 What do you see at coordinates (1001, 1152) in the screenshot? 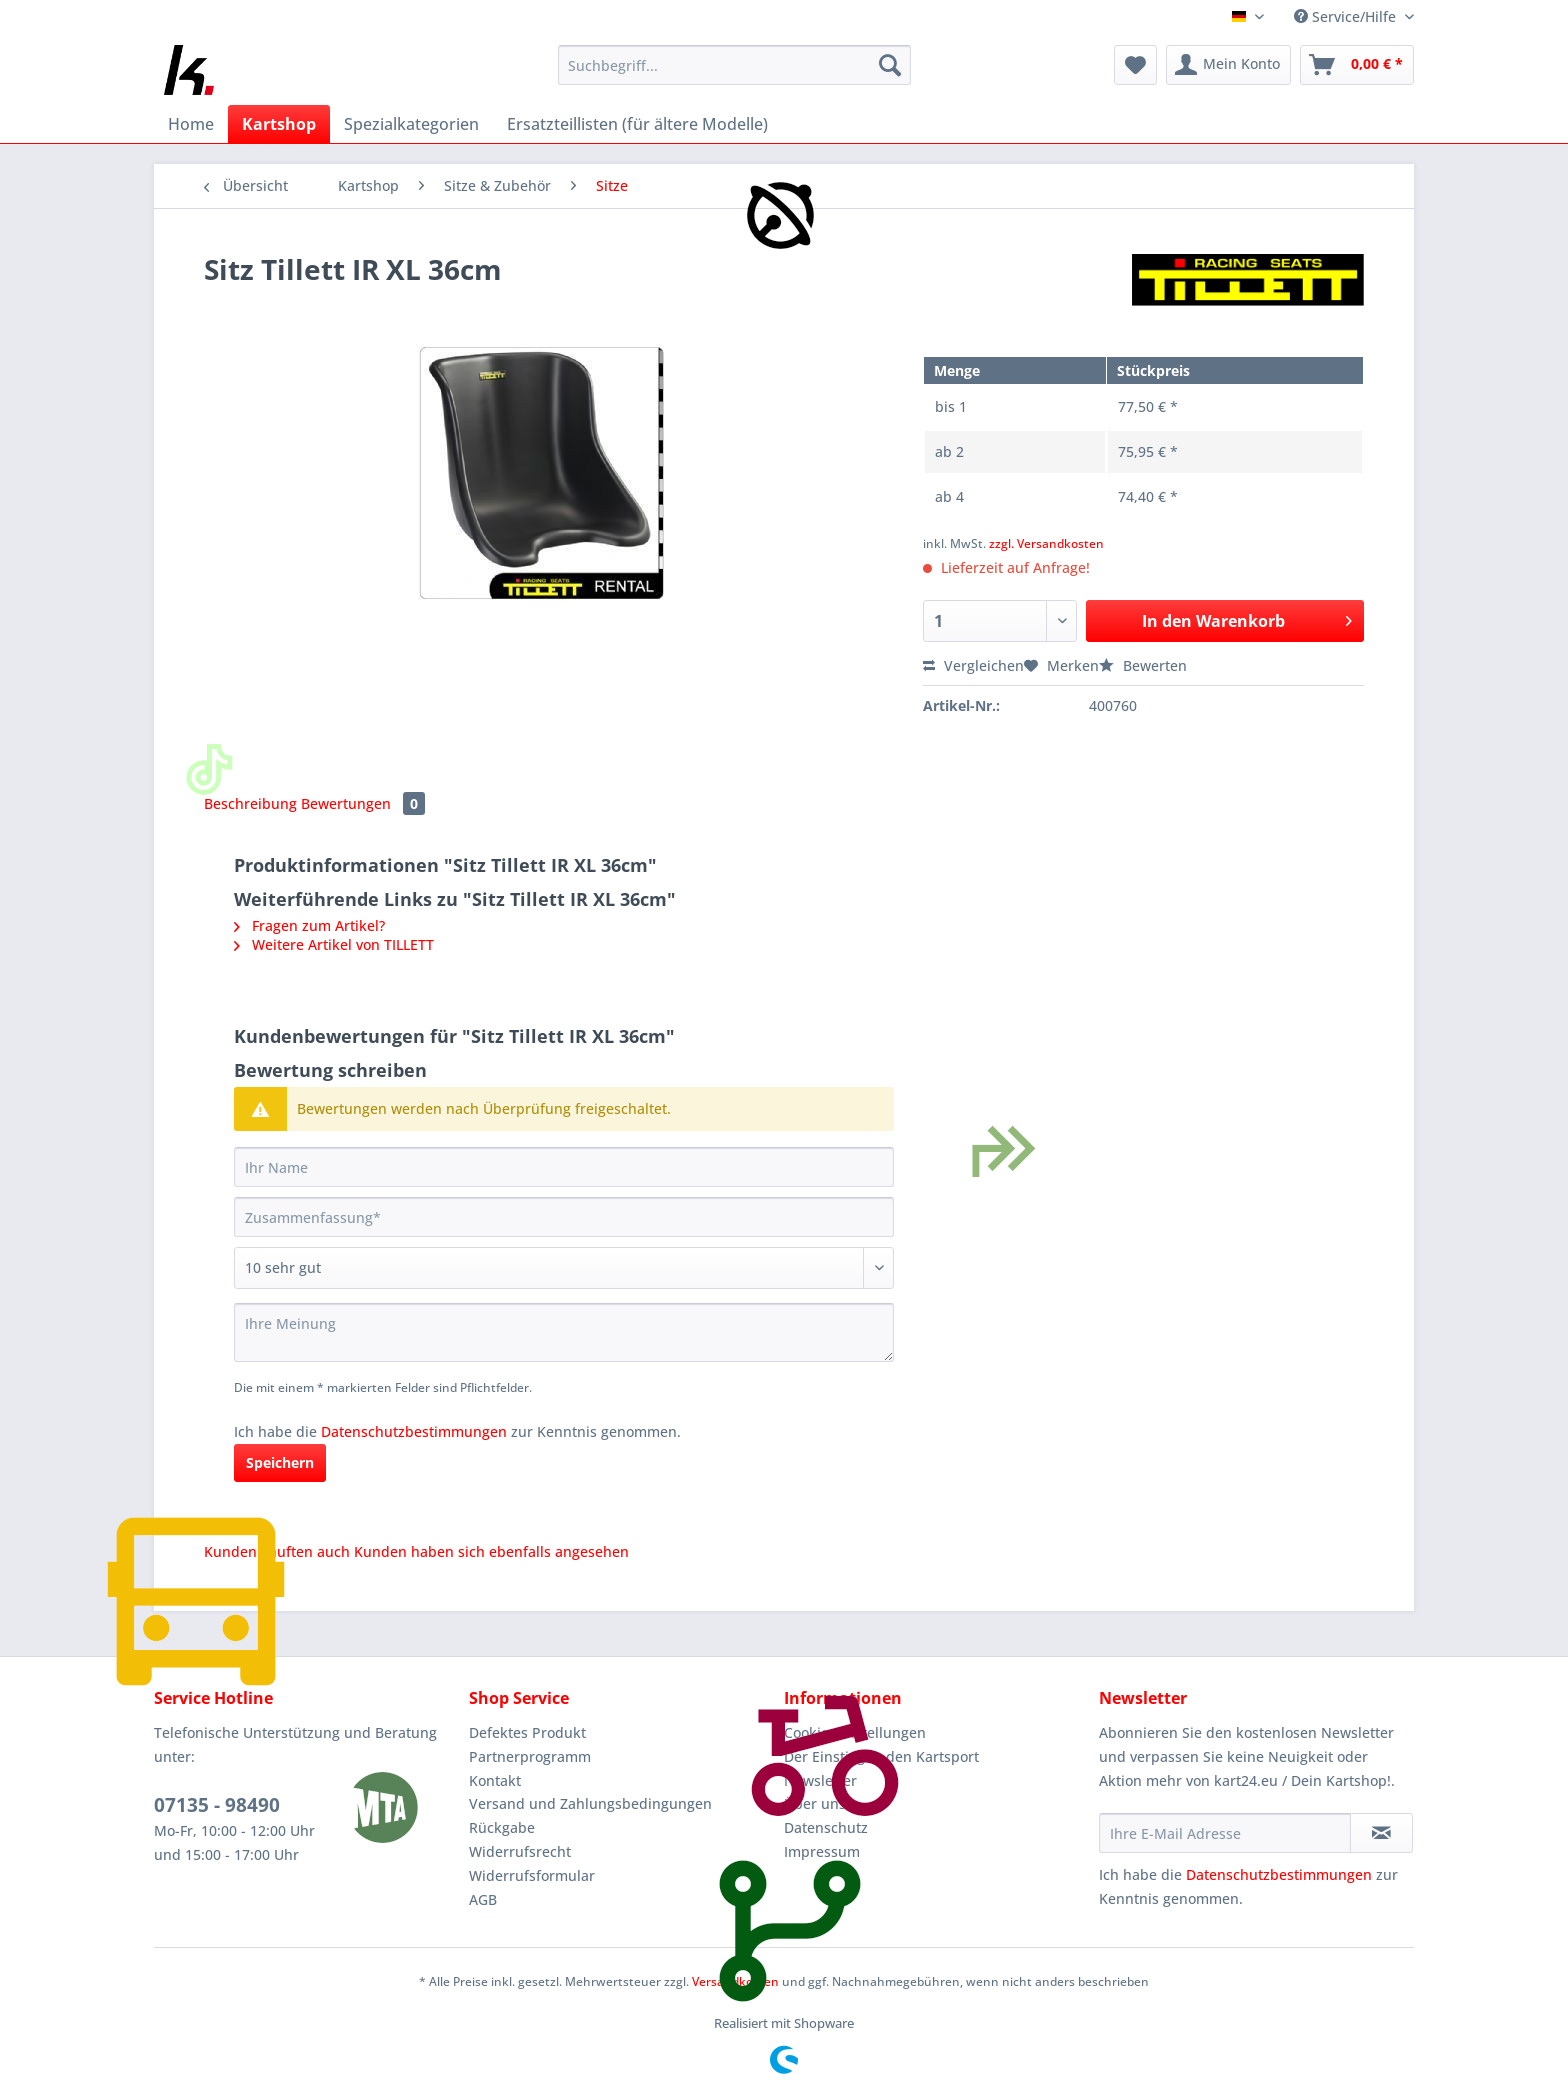
I see `forward message or content` at bounding box center [1001, 1152].